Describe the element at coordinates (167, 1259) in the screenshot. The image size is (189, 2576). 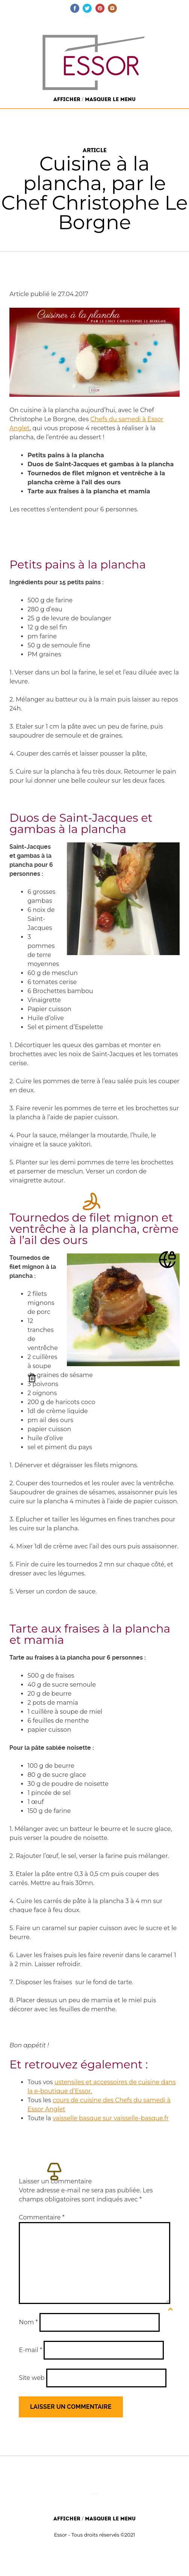
I see `access secure browsing or VPN settings` at that location.